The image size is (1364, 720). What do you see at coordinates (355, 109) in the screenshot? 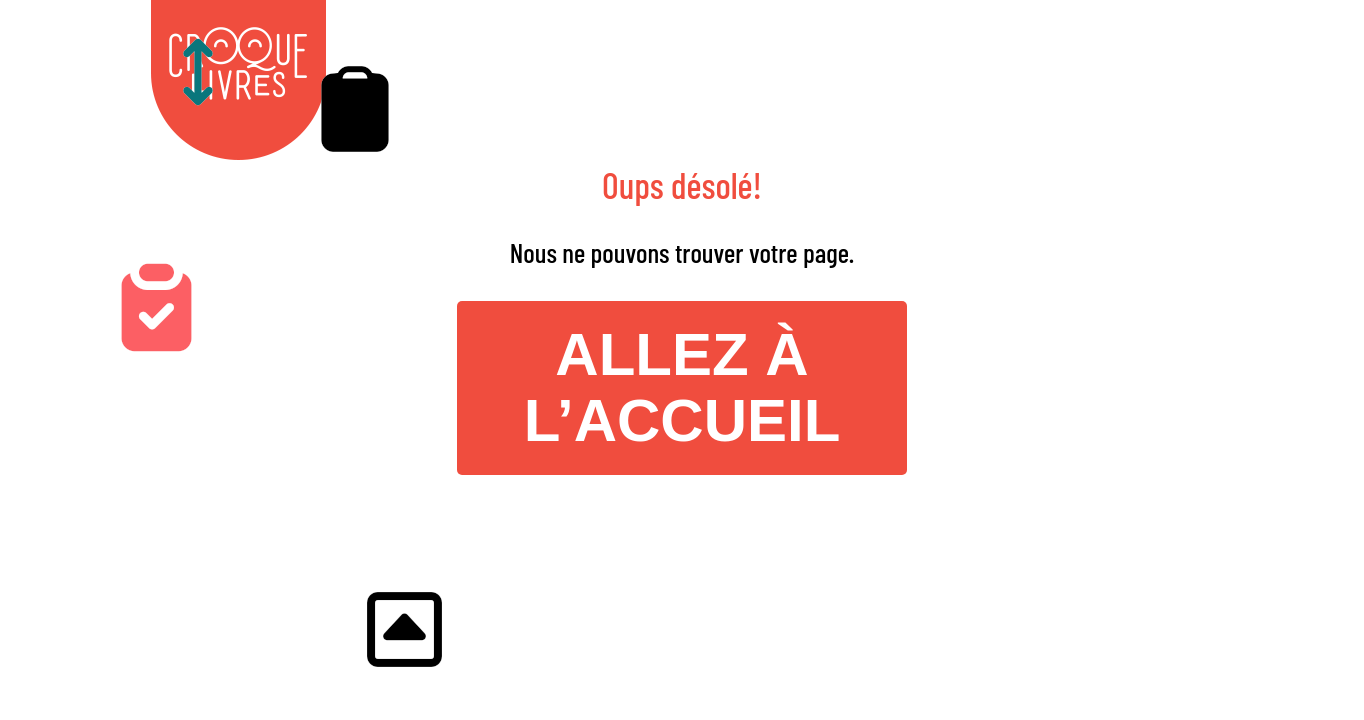
I see `copy content to clipboard` at bounding box center [355, 109].